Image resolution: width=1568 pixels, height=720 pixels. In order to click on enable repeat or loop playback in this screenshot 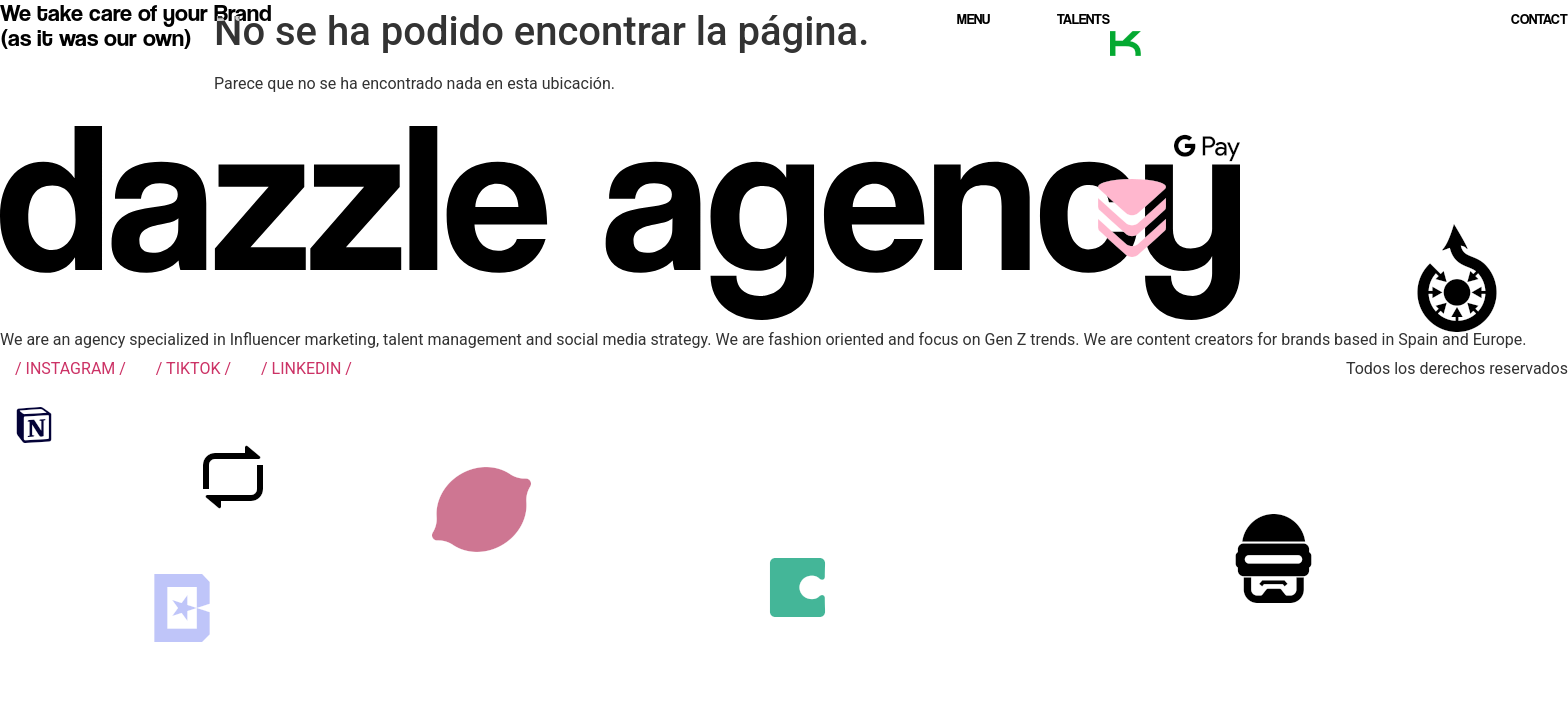, I will do `click(233, 477)`.